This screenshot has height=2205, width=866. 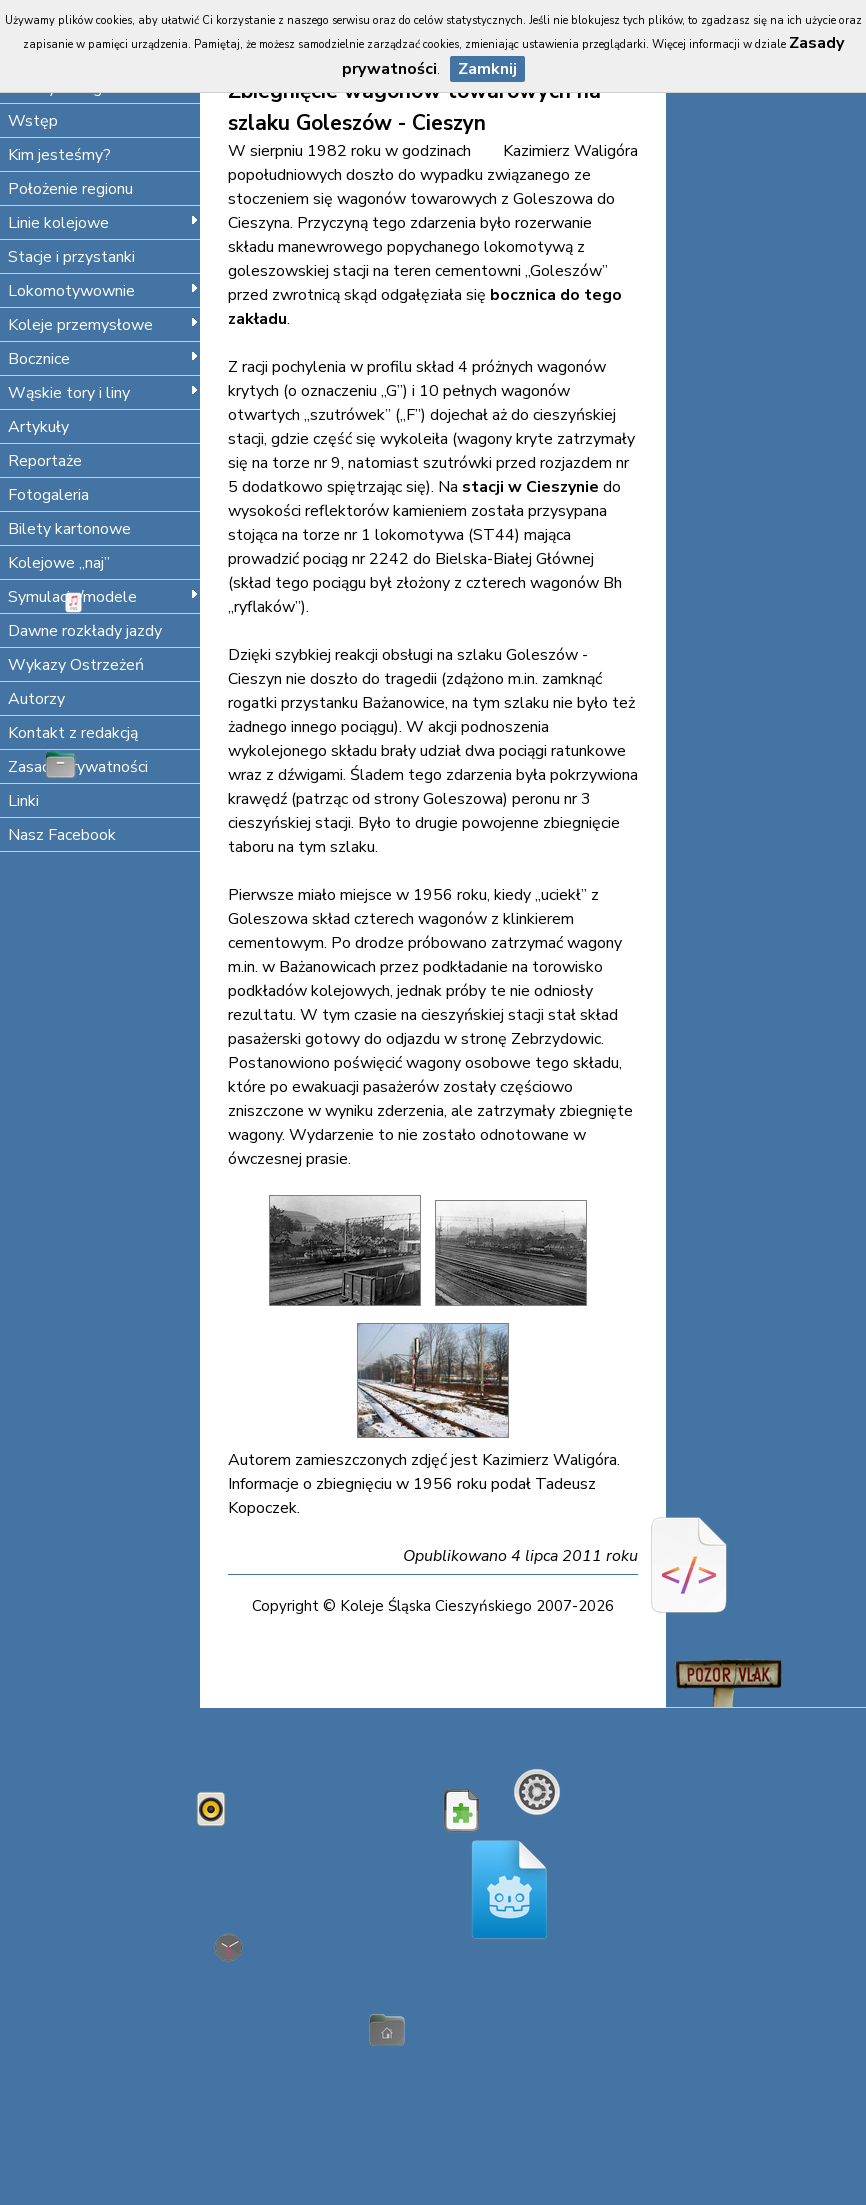 I want to click on a GDScript file associated with the Godot game engine, so click(x=509, y=1891).